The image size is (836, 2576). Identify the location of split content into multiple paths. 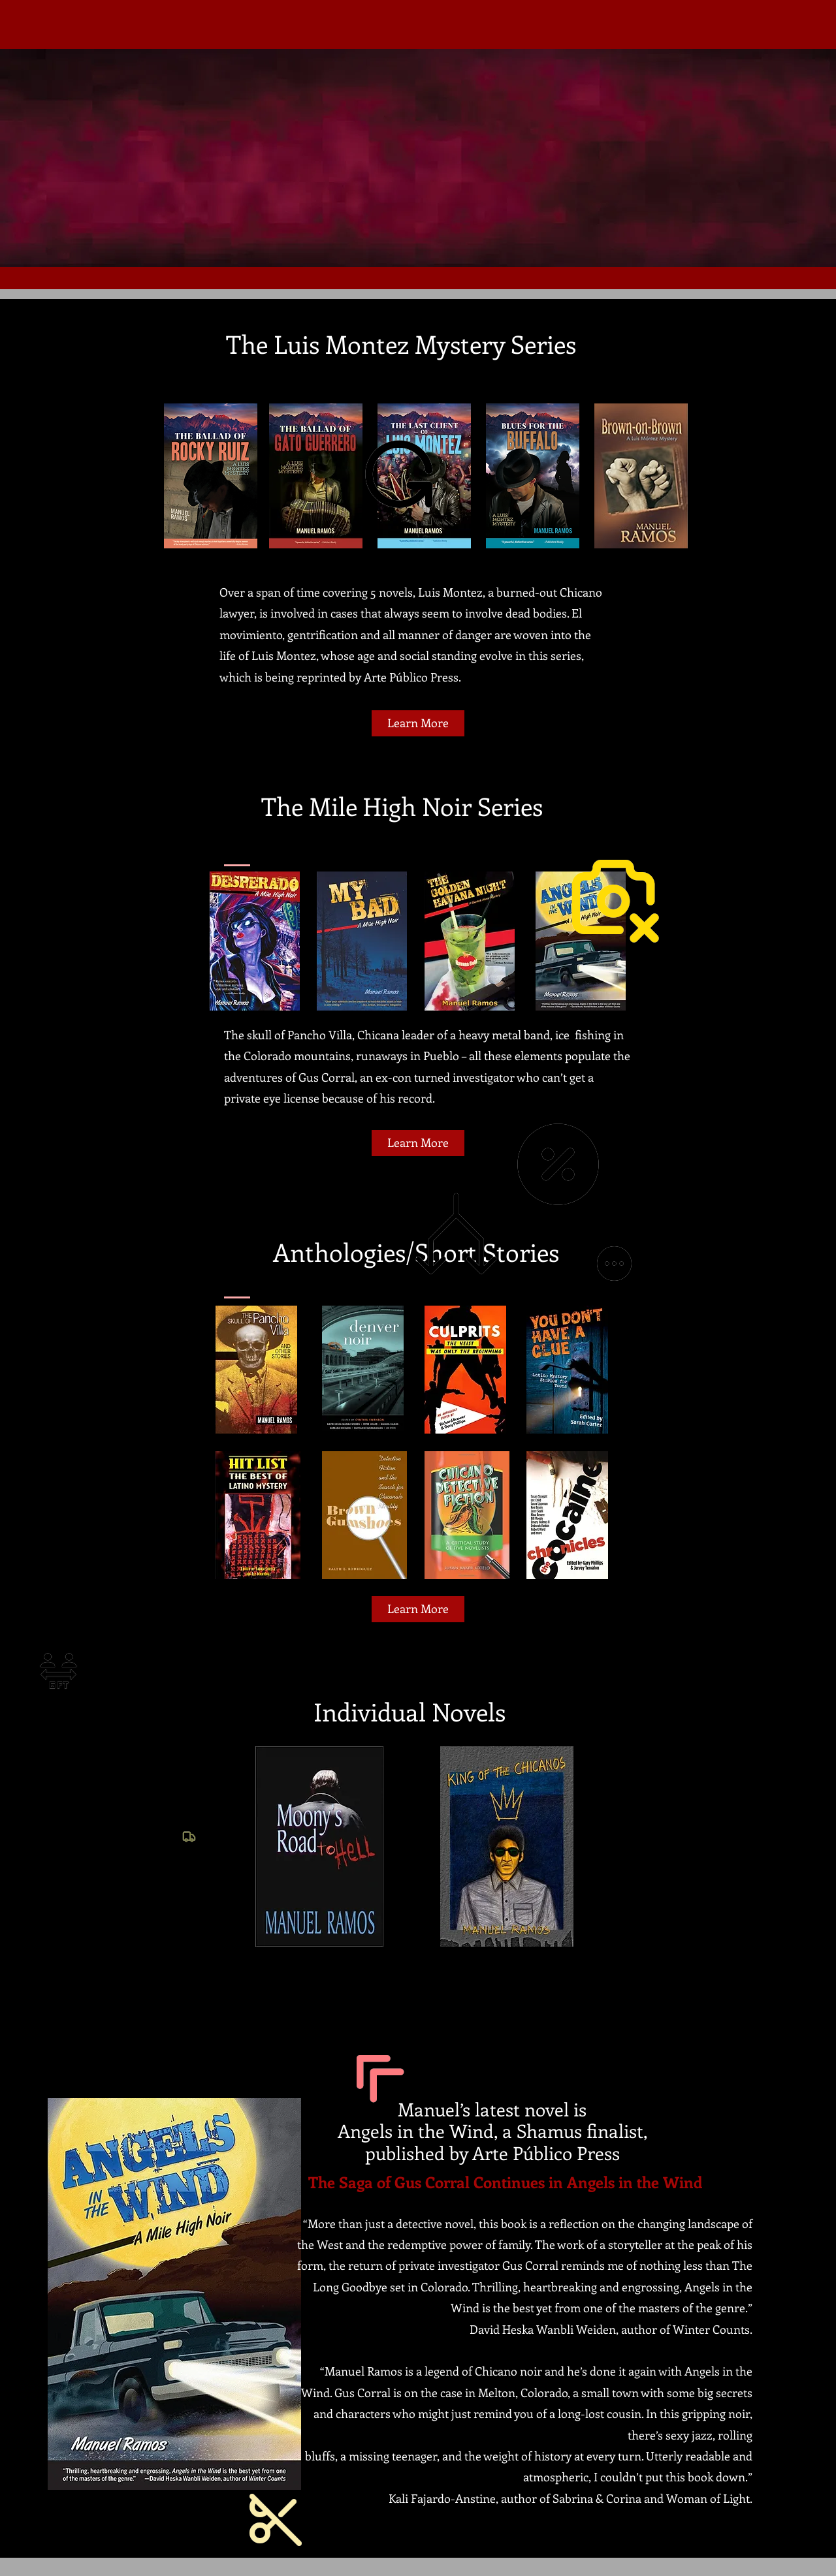
(456, 1236).